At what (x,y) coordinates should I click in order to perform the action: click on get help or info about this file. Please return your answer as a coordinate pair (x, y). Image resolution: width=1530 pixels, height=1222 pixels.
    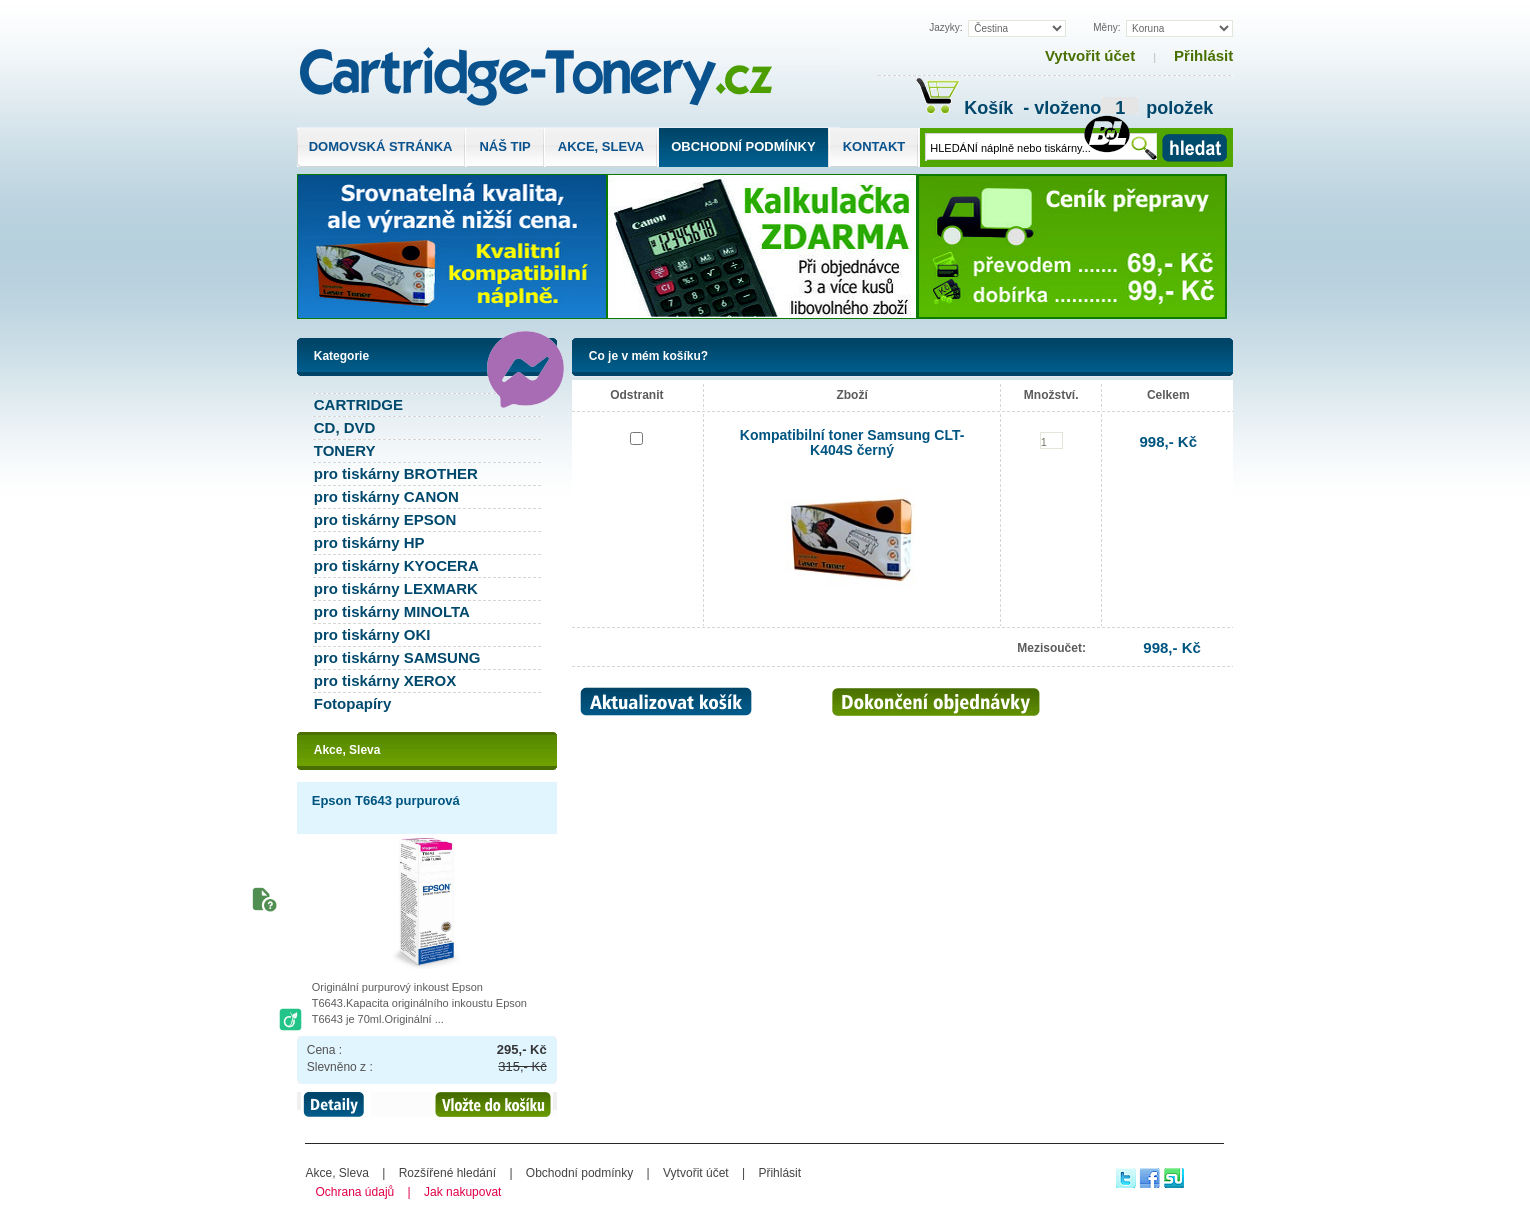
    Looking at the image, I should click on (264, 899).